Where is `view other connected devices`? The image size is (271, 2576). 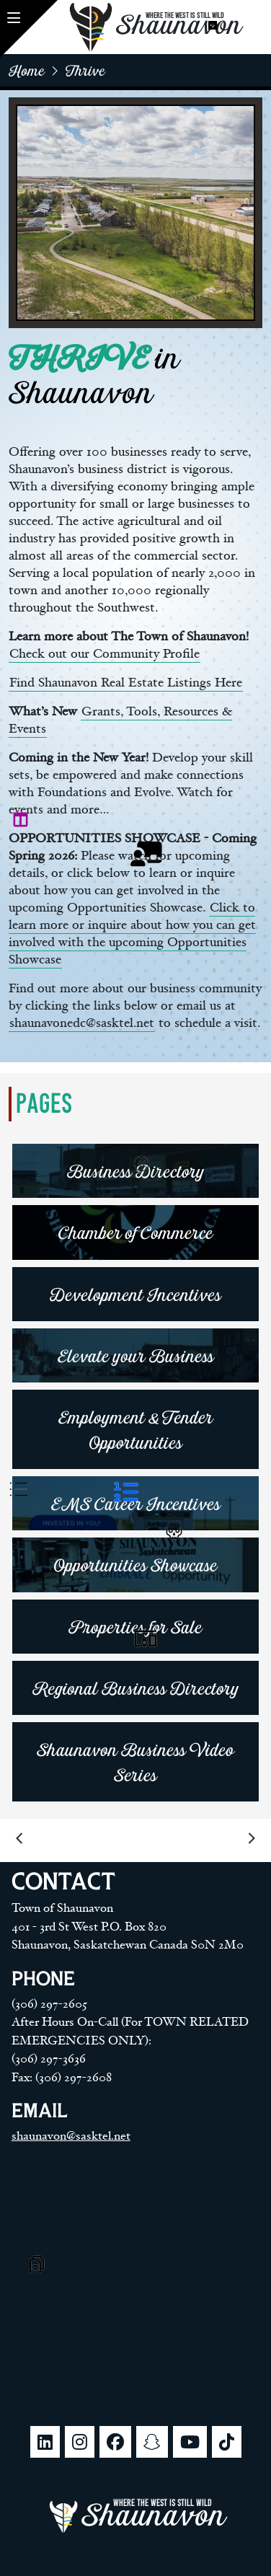 view other connected devices is located at coordinates (146, 1638).